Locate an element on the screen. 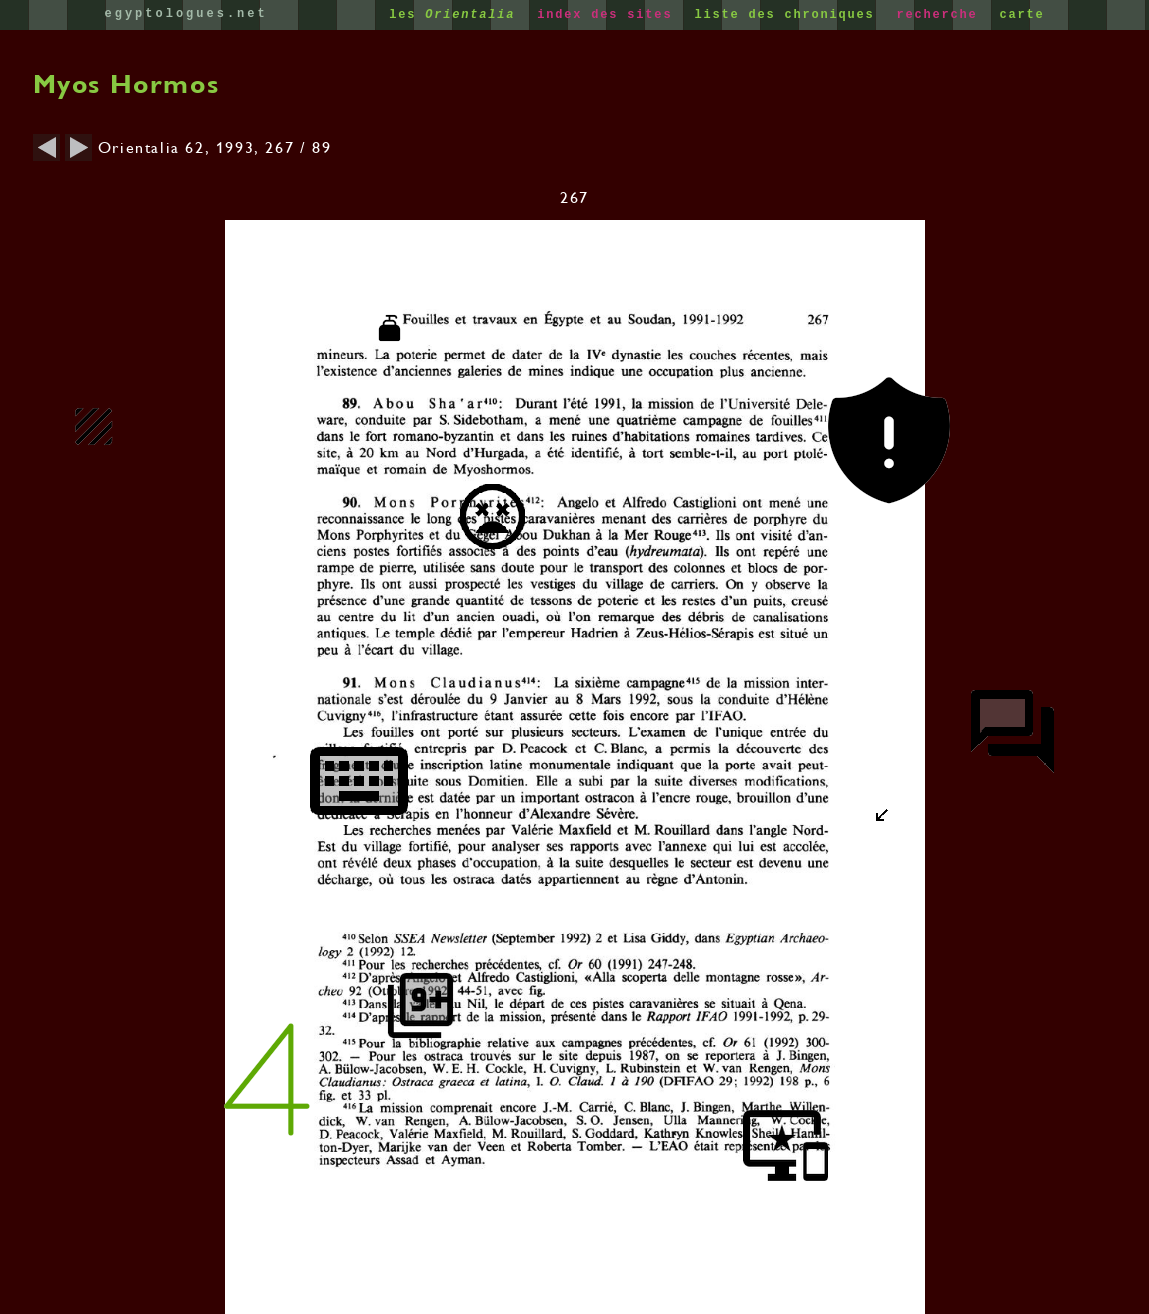 The width and height of the screenshot is (1149, 1314). open on-screen keyboard is located at coordinates (359, 781).